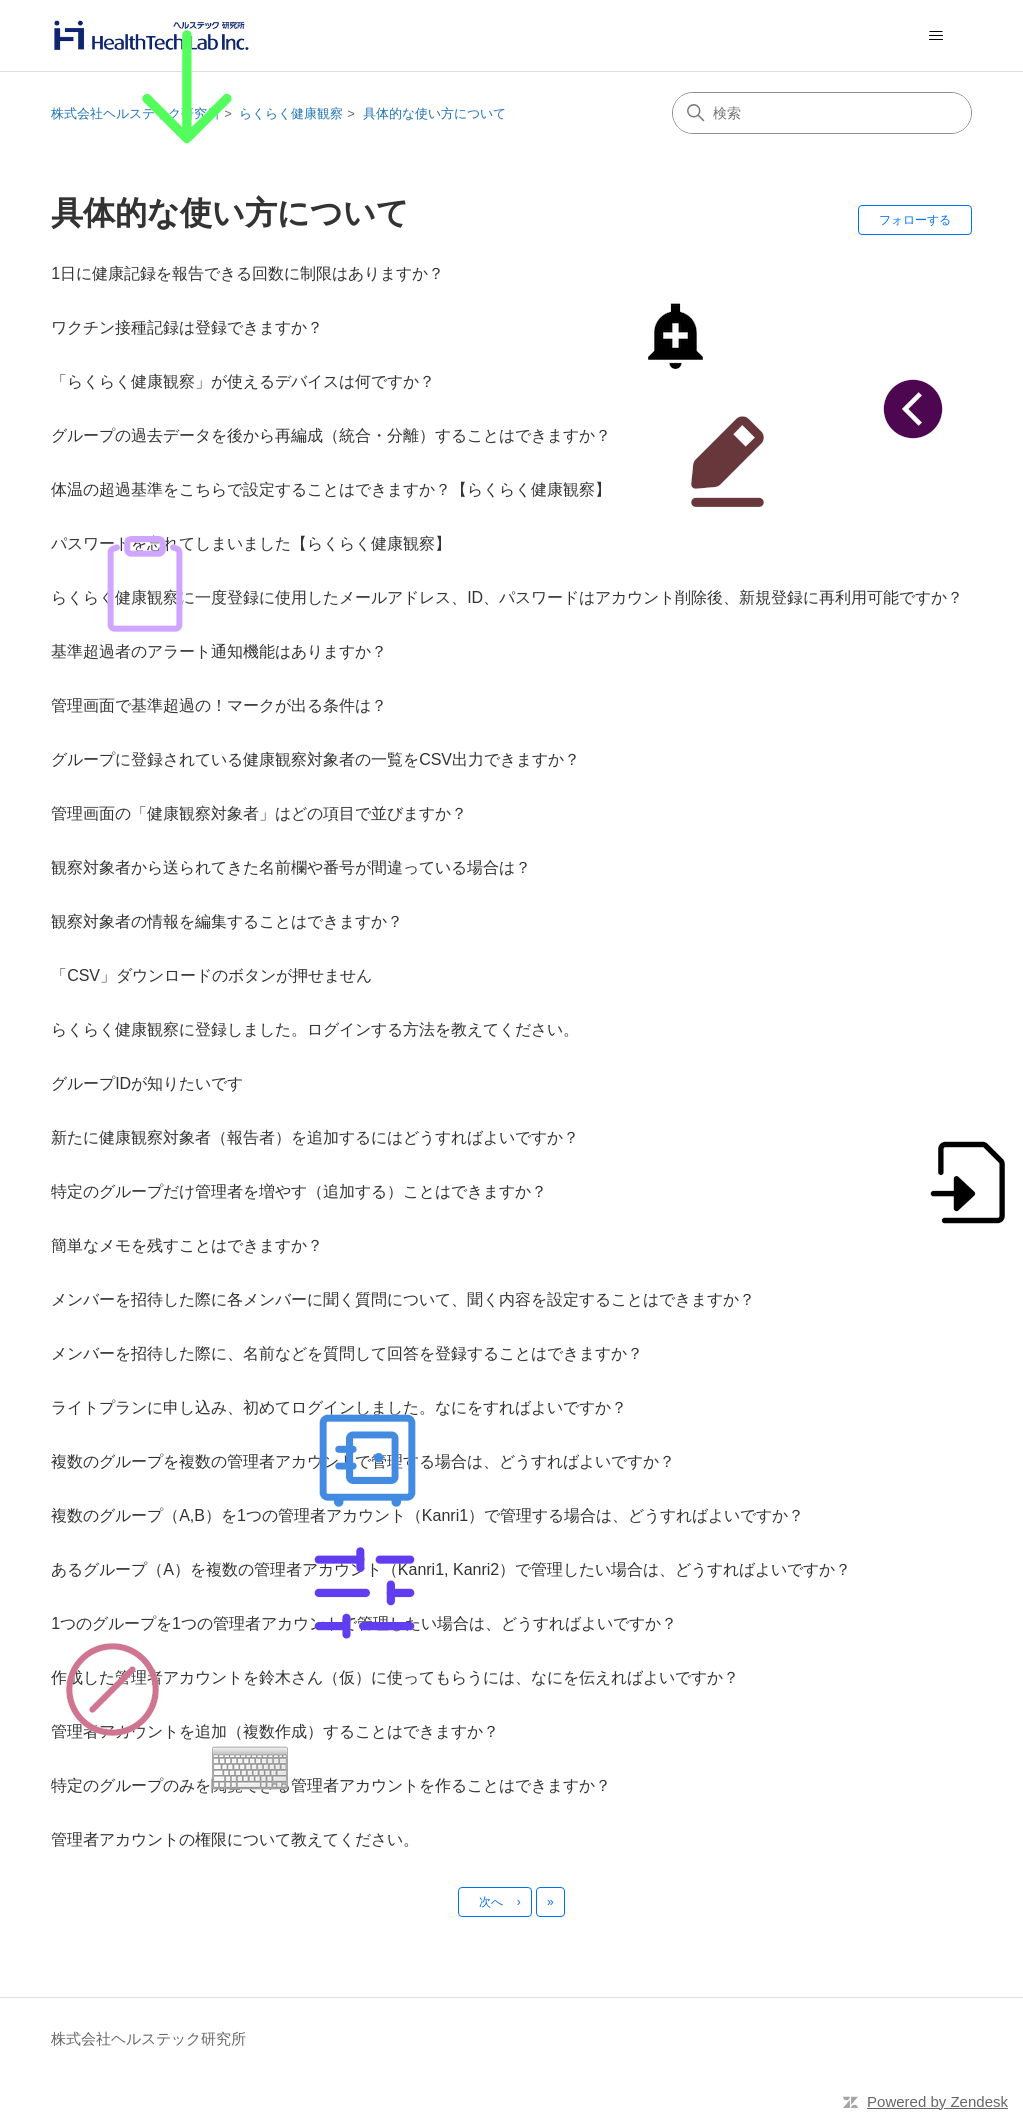 This screenshot has width=1023, height=2119. What do you see at coordinates (250, 1768) in the screenshot?
I see `connect or manage keyboard input device` at bounding box center [250, 1768].